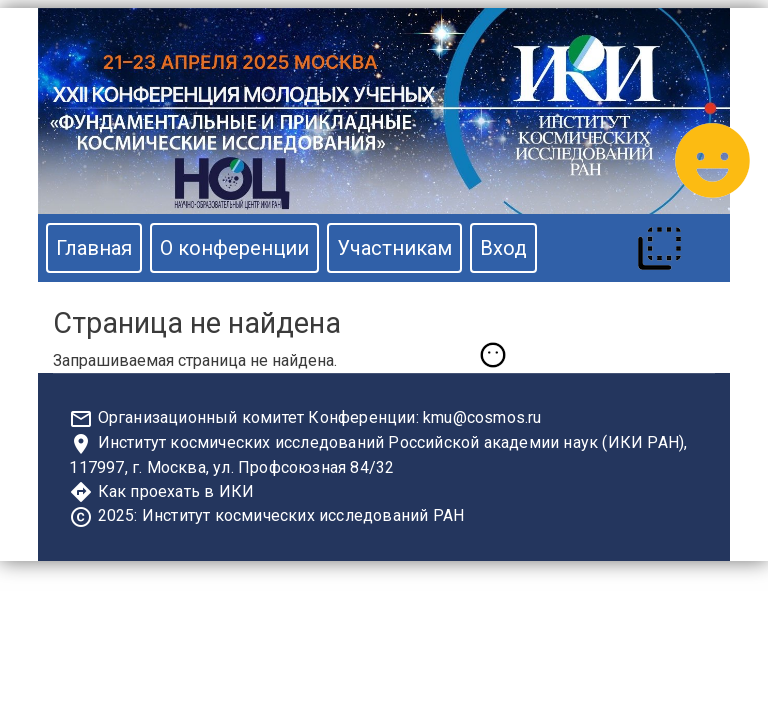  I want to click on send layer to back, so click(659, 248).